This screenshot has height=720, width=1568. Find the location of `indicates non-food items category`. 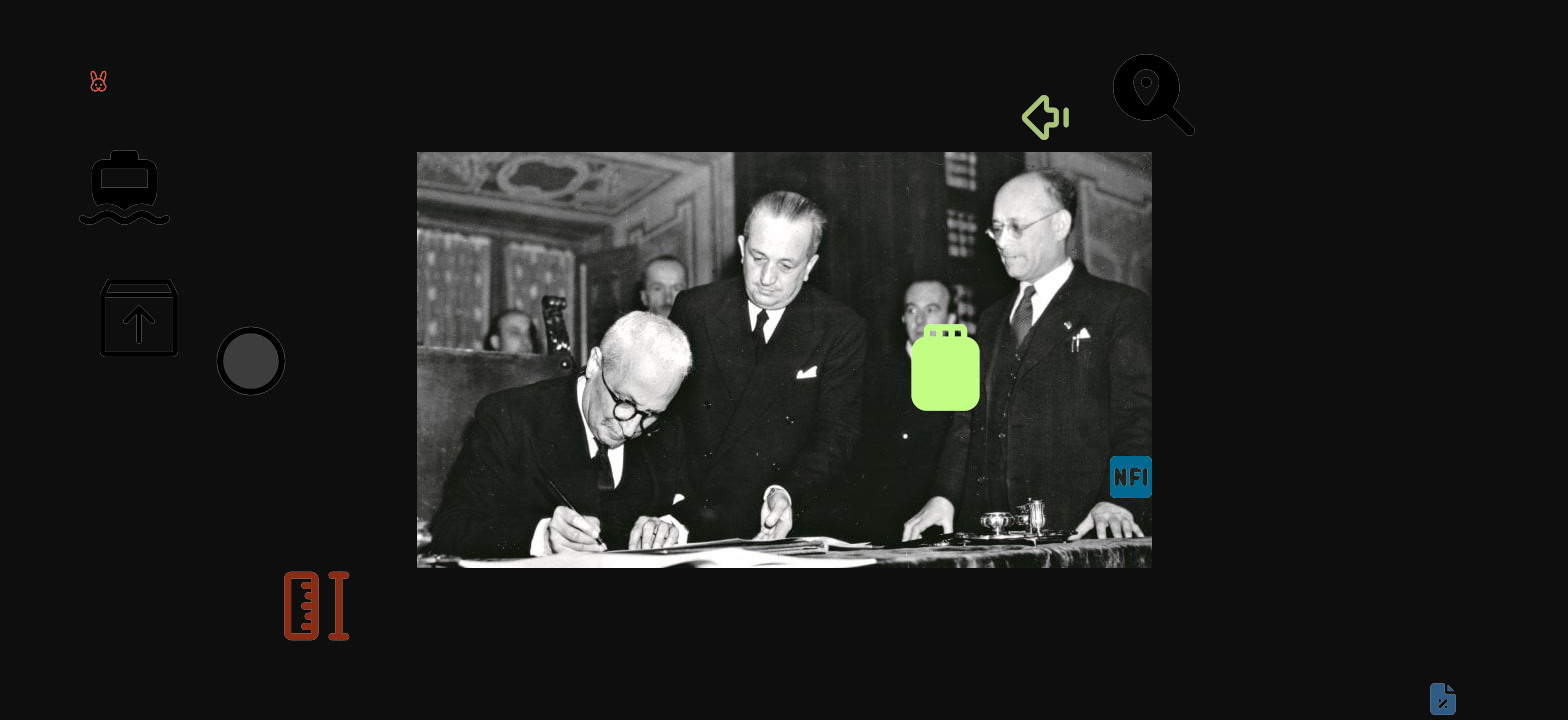

indicates non-food items category is located at coordinates (1131, 477).